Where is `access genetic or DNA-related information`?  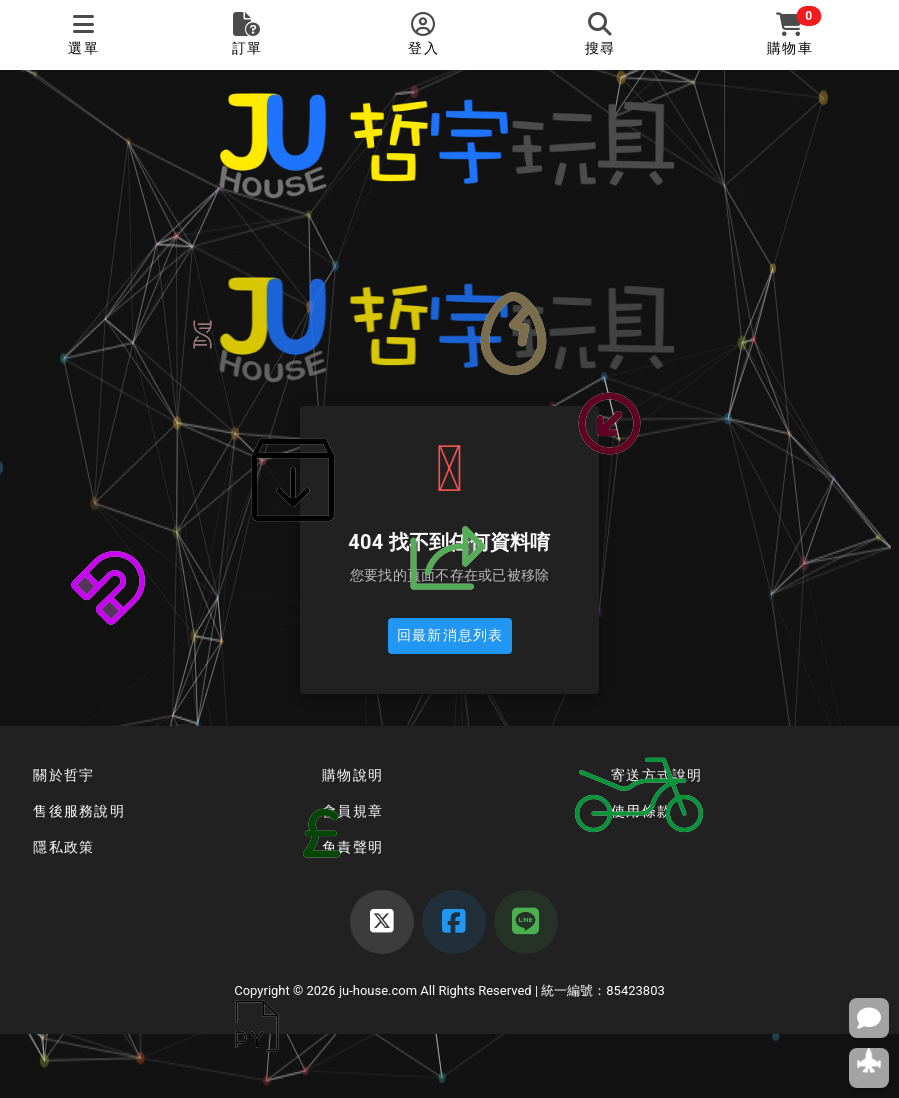 access genetic or DNA-related information is located at coordinates (202, 334).